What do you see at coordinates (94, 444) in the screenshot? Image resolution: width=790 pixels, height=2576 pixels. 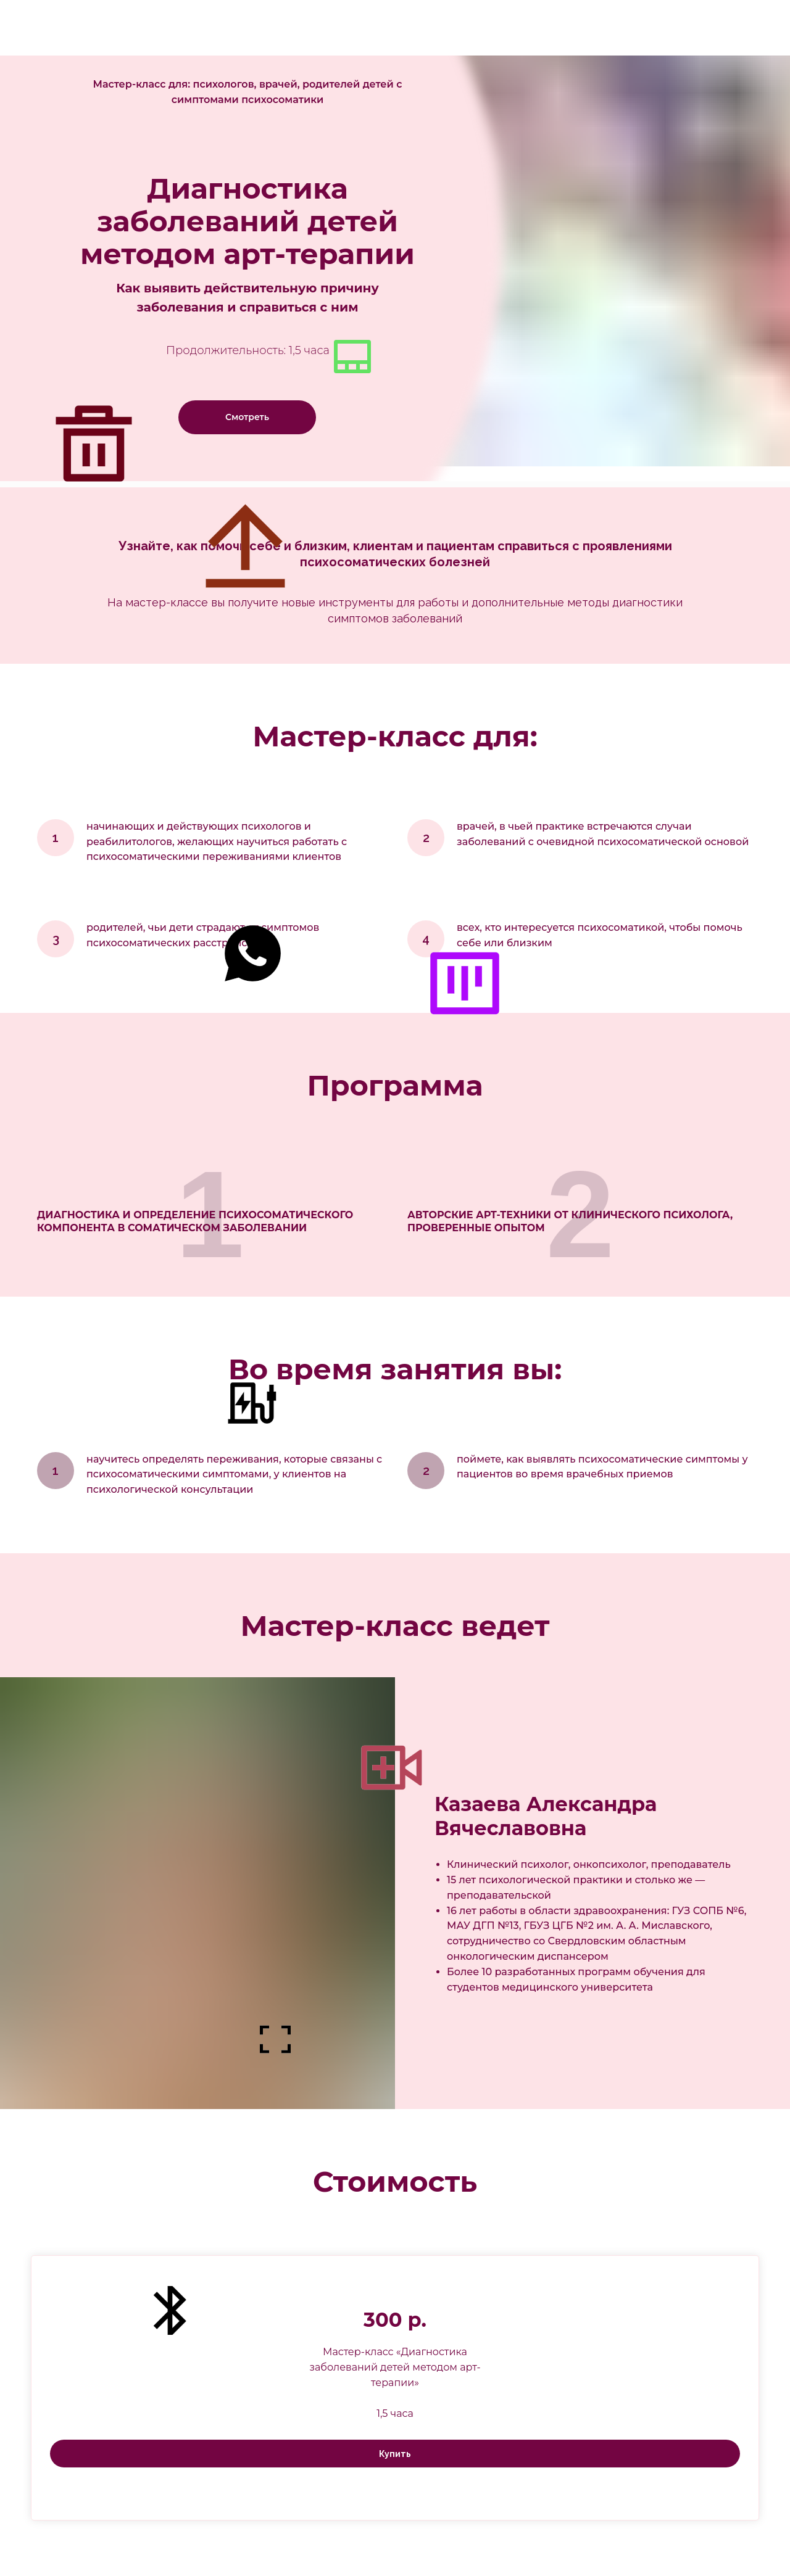 I see `delete selected item` at bounding box center [94, 444].